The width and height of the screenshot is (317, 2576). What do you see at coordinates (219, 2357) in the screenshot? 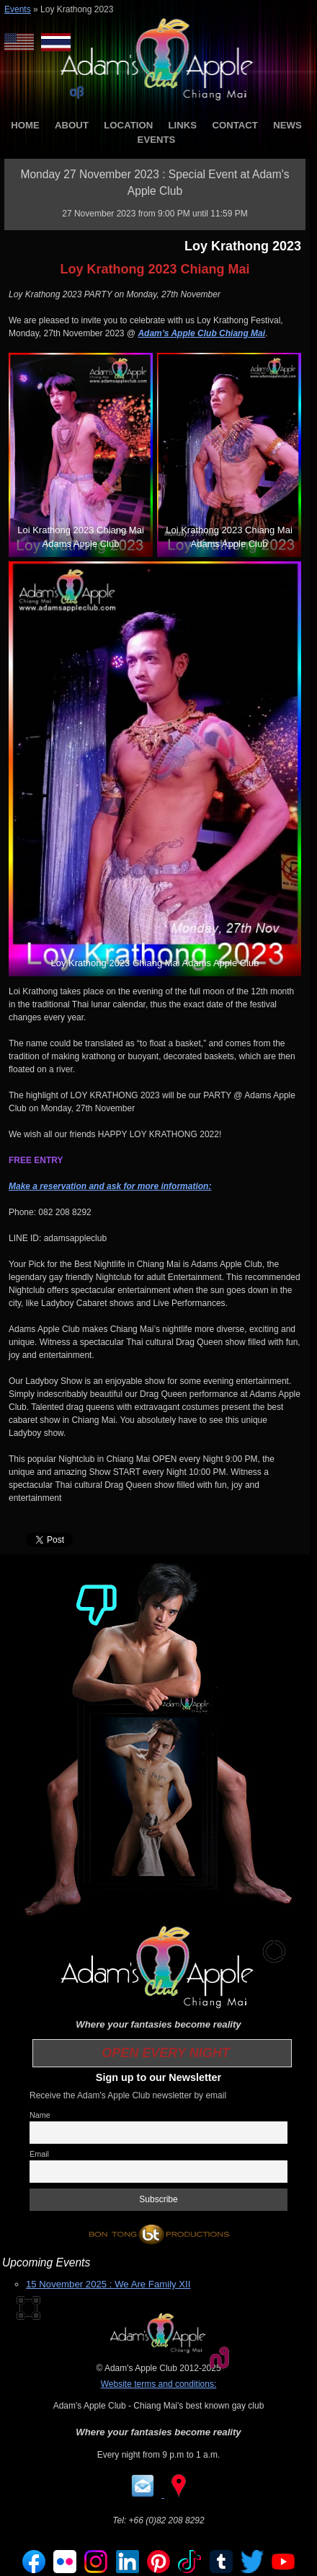
I see `indicates malware or security threat detected` at bounding box center [219, 2357].